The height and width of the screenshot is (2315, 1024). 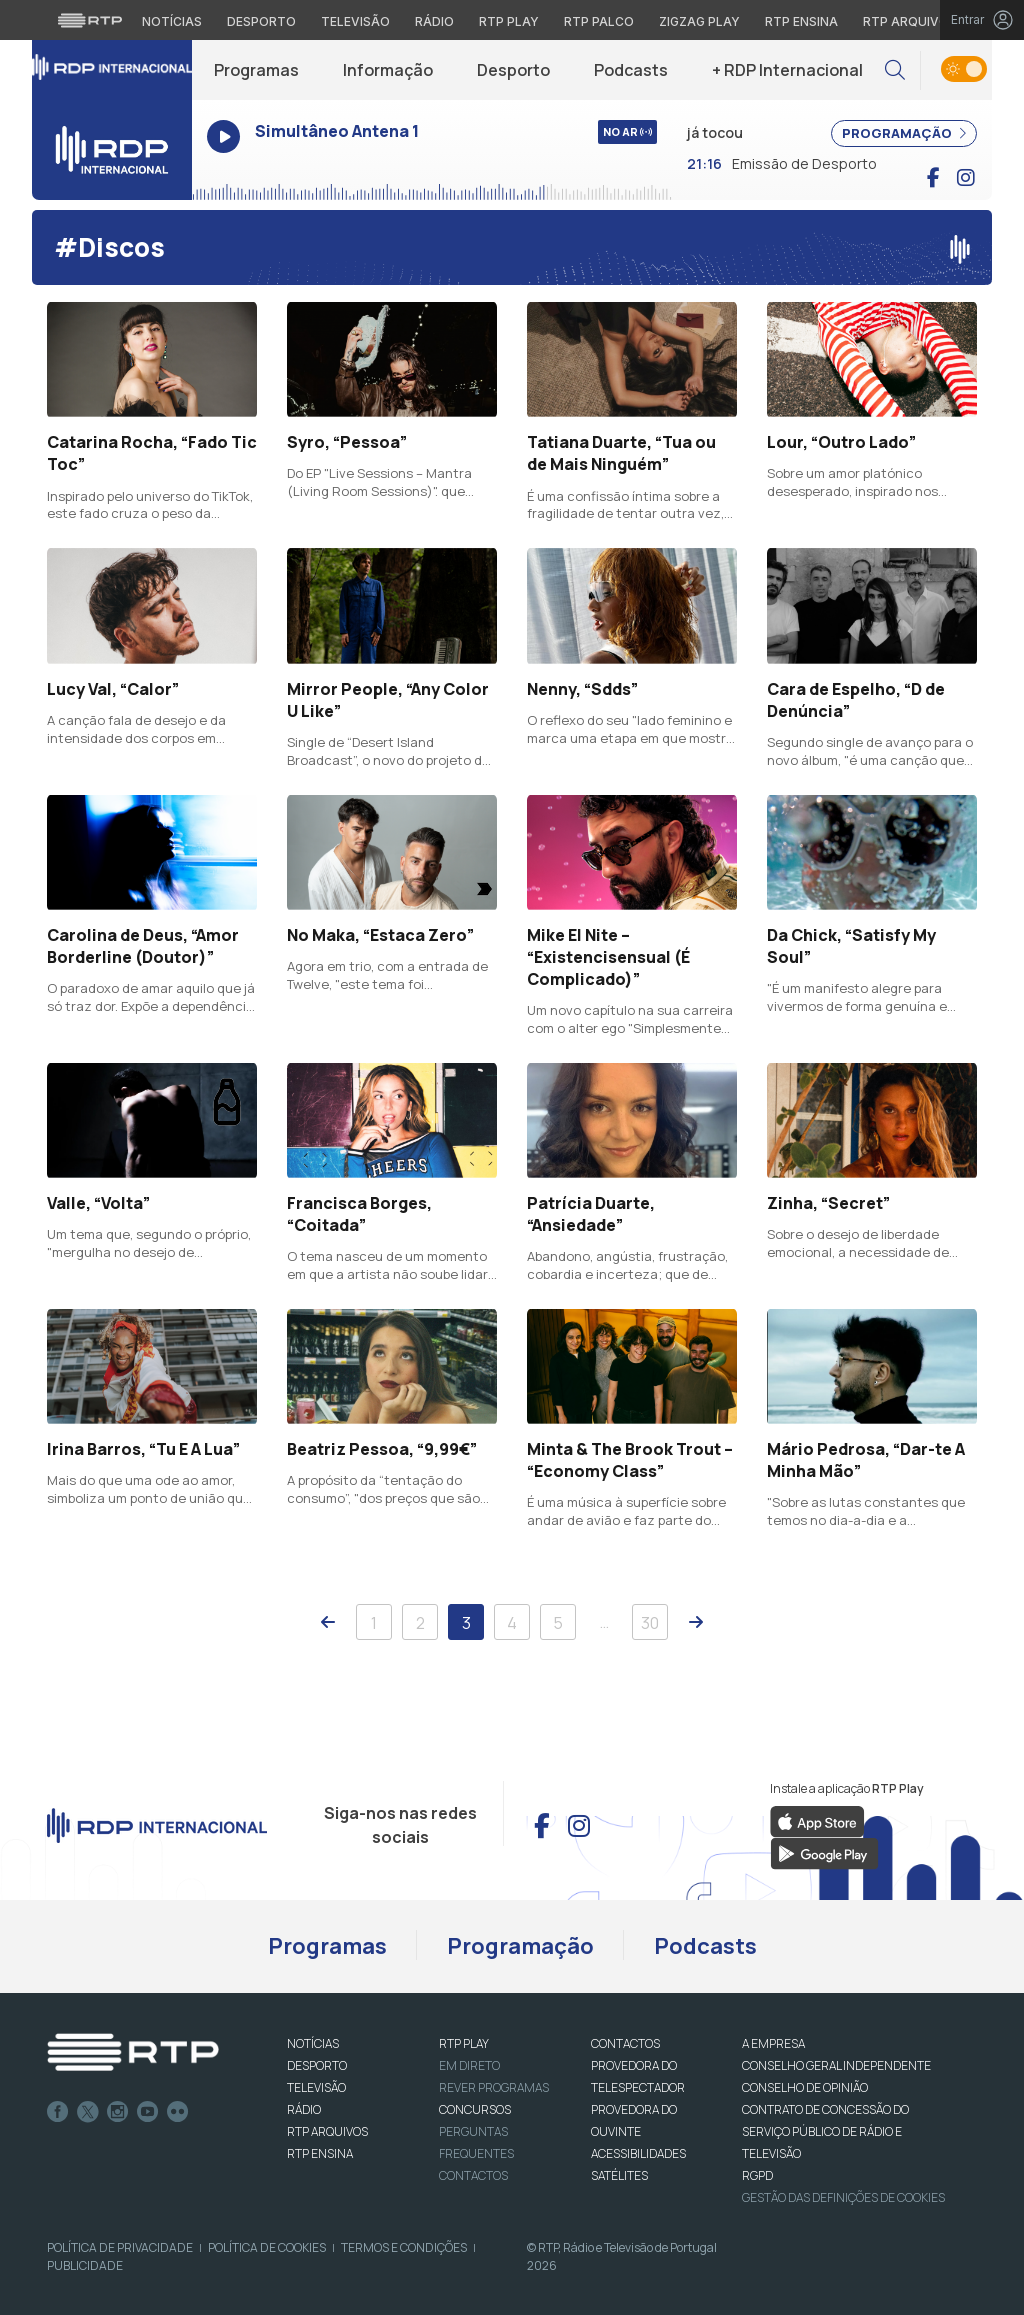 What do you see at coordinates (227, 1103) in the screenshot?
I see `view beverage or drink options` at bounding box center [227, 1103].